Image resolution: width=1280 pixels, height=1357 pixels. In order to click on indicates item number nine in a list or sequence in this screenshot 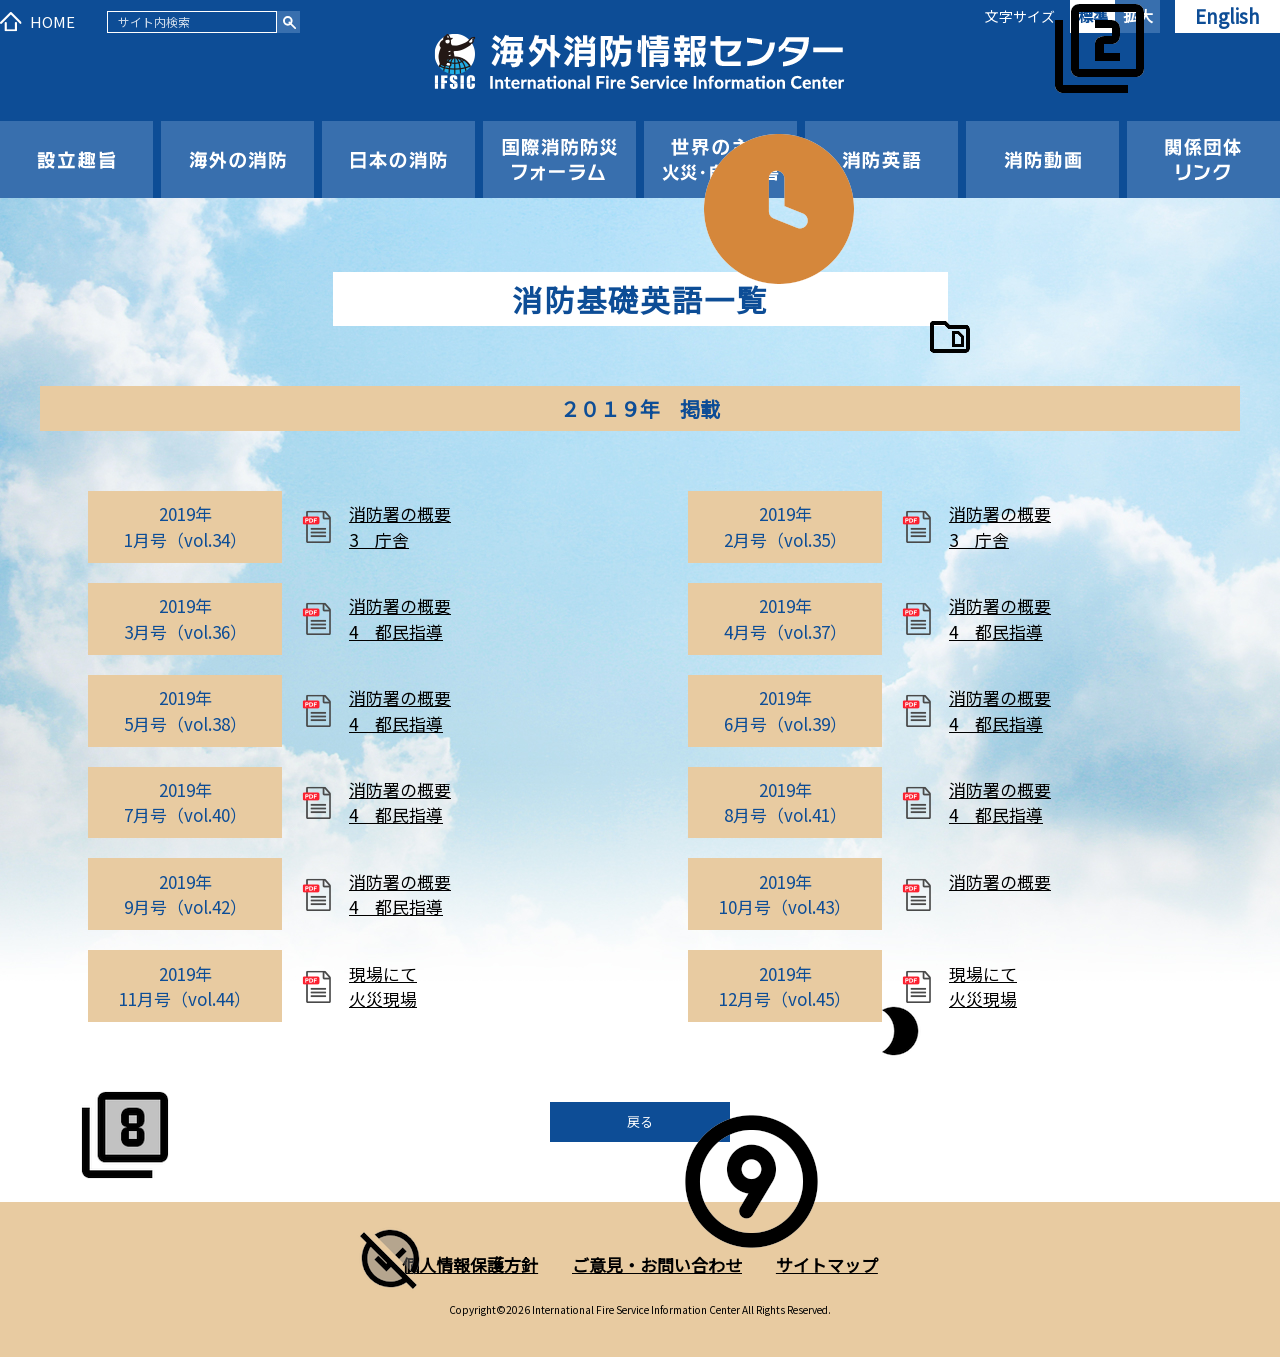, I will do `click(751, 1181)`.